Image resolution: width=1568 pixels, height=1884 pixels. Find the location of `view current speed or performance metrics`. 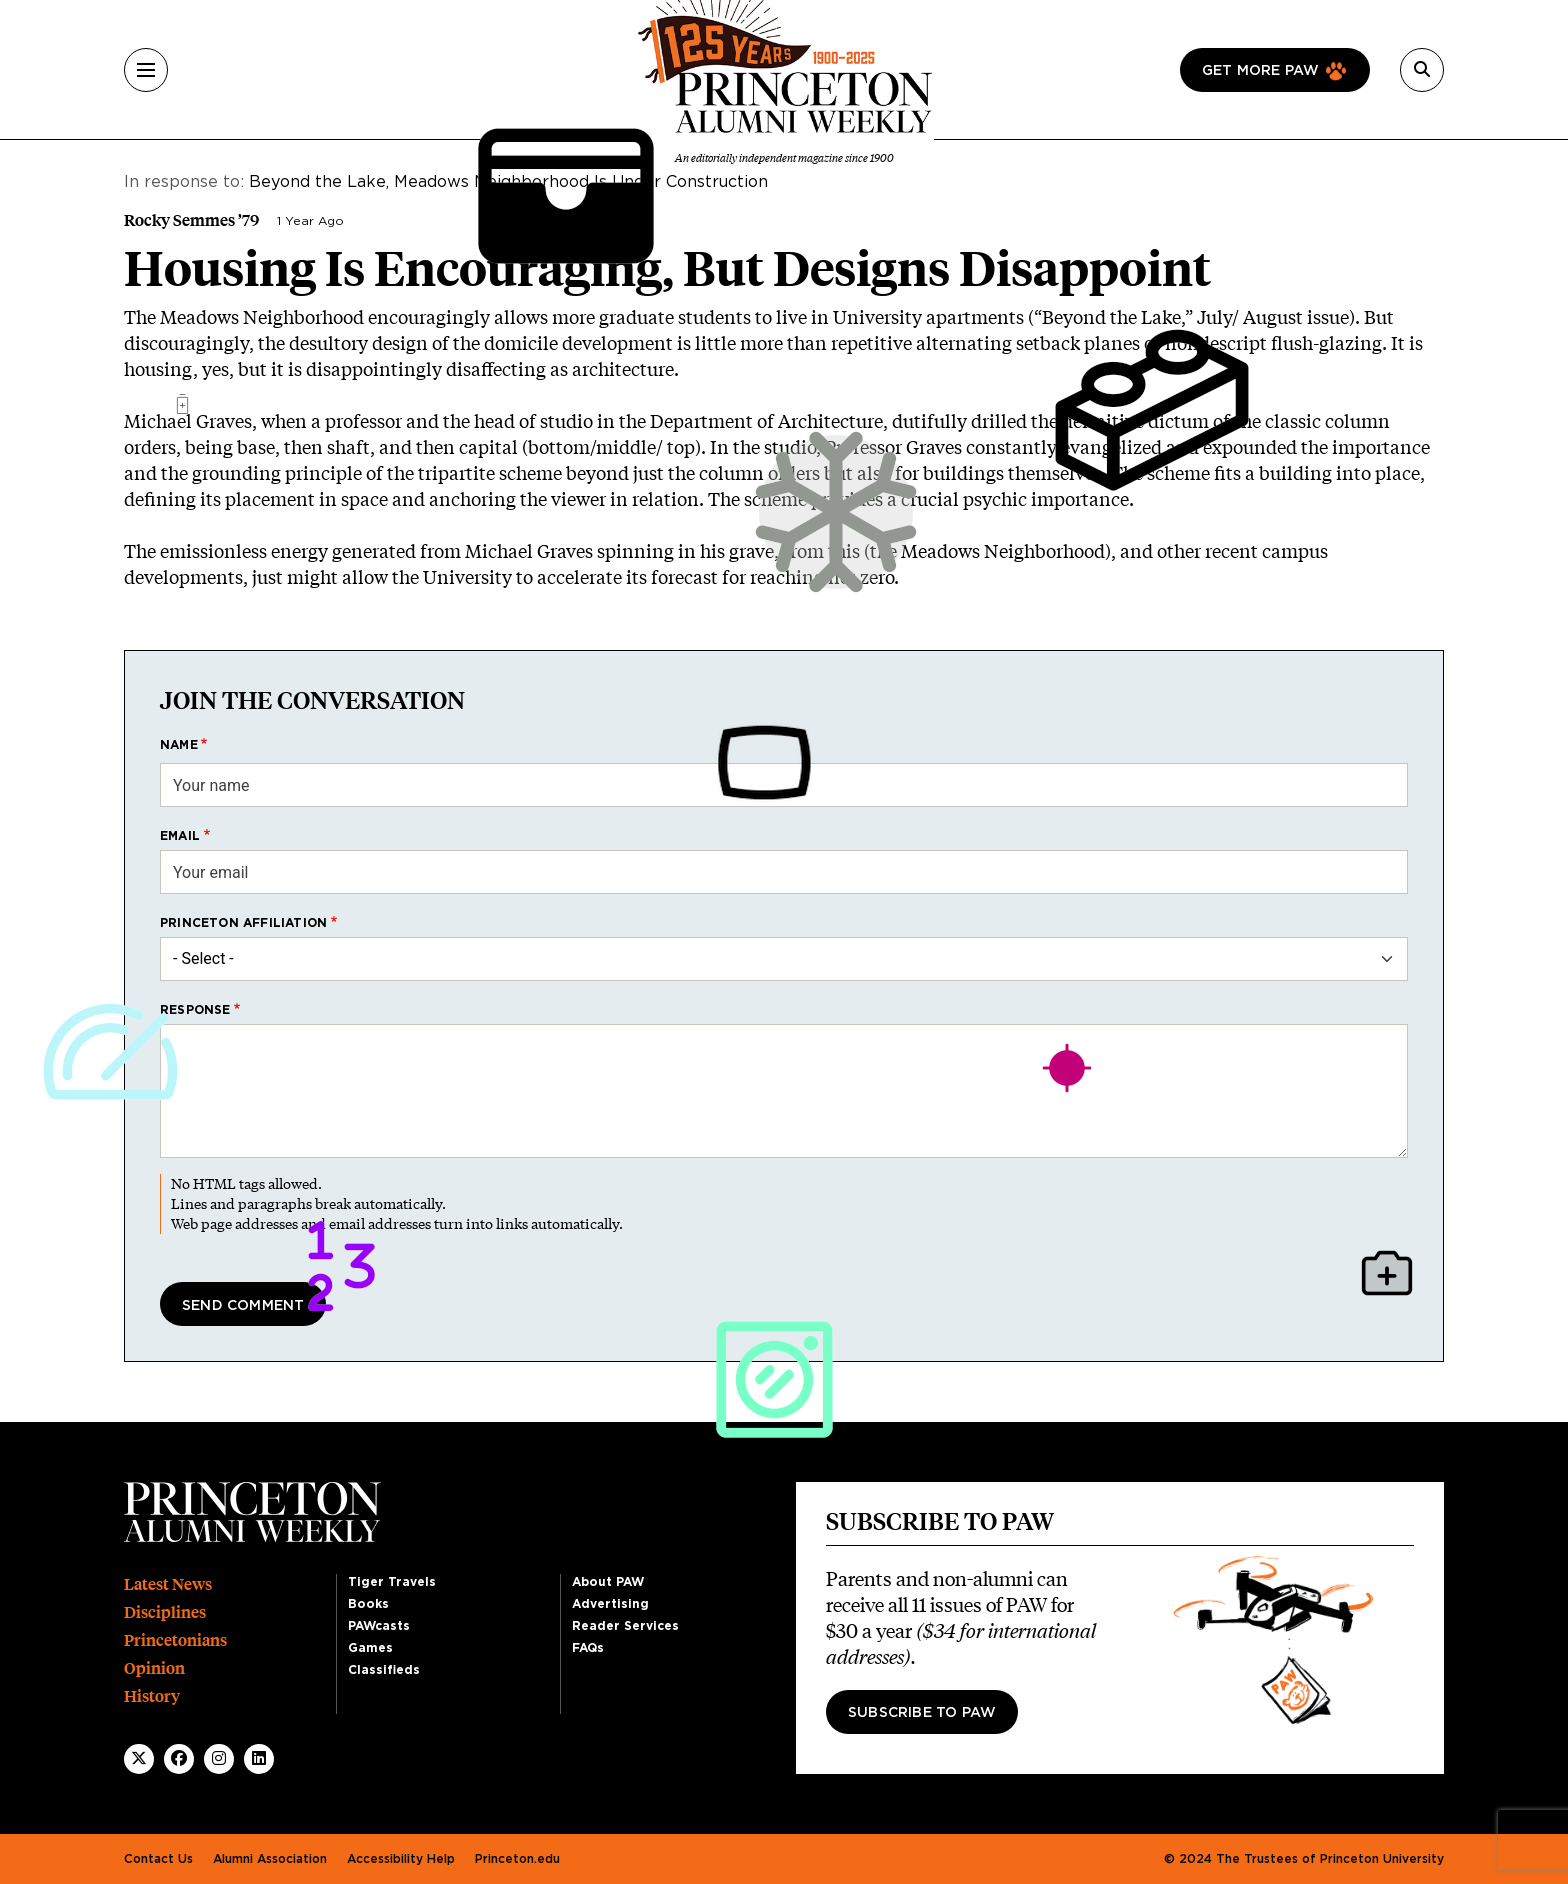

view current speed or performance metrics is located at coordinates (110, 1056).